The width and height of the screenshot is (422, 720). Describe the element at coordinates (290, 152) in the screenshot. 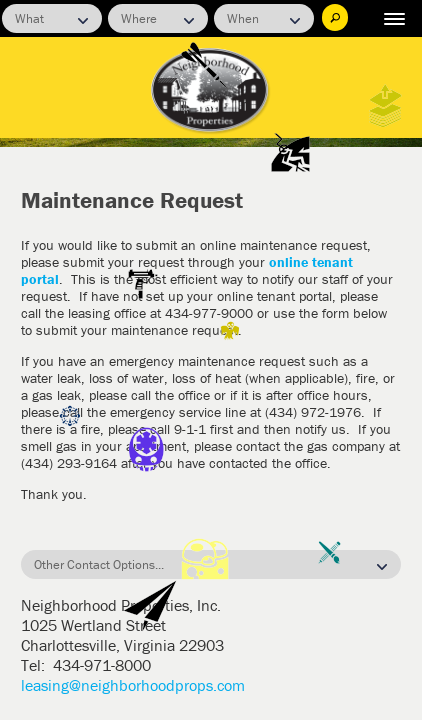

I see `activate a lightning-based attack or ability` at that location.